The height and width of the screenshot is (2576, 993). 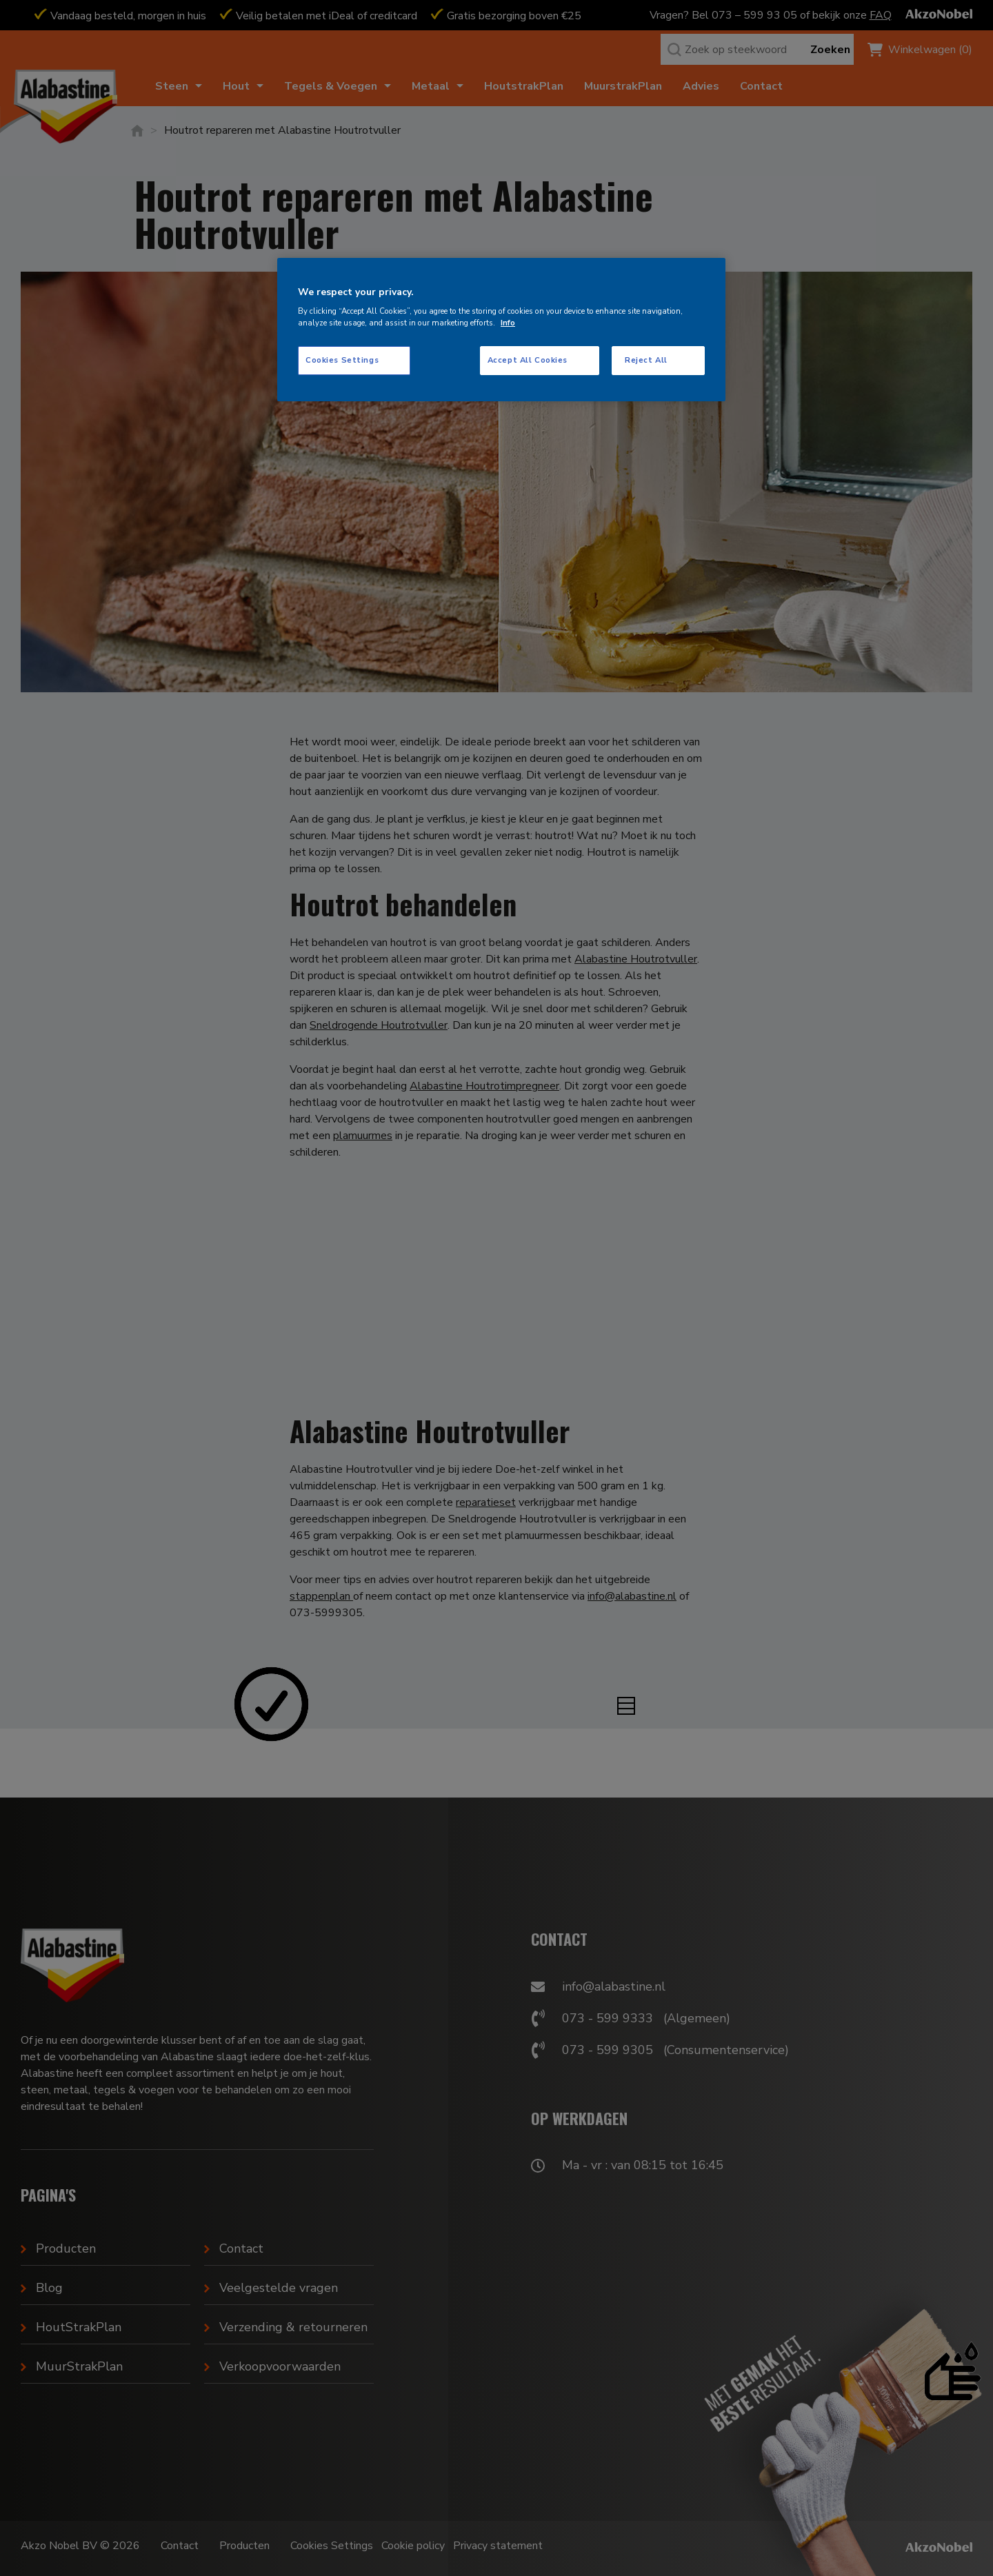 I want to click on wash your hands reminder, so click(x=954, y=2371).